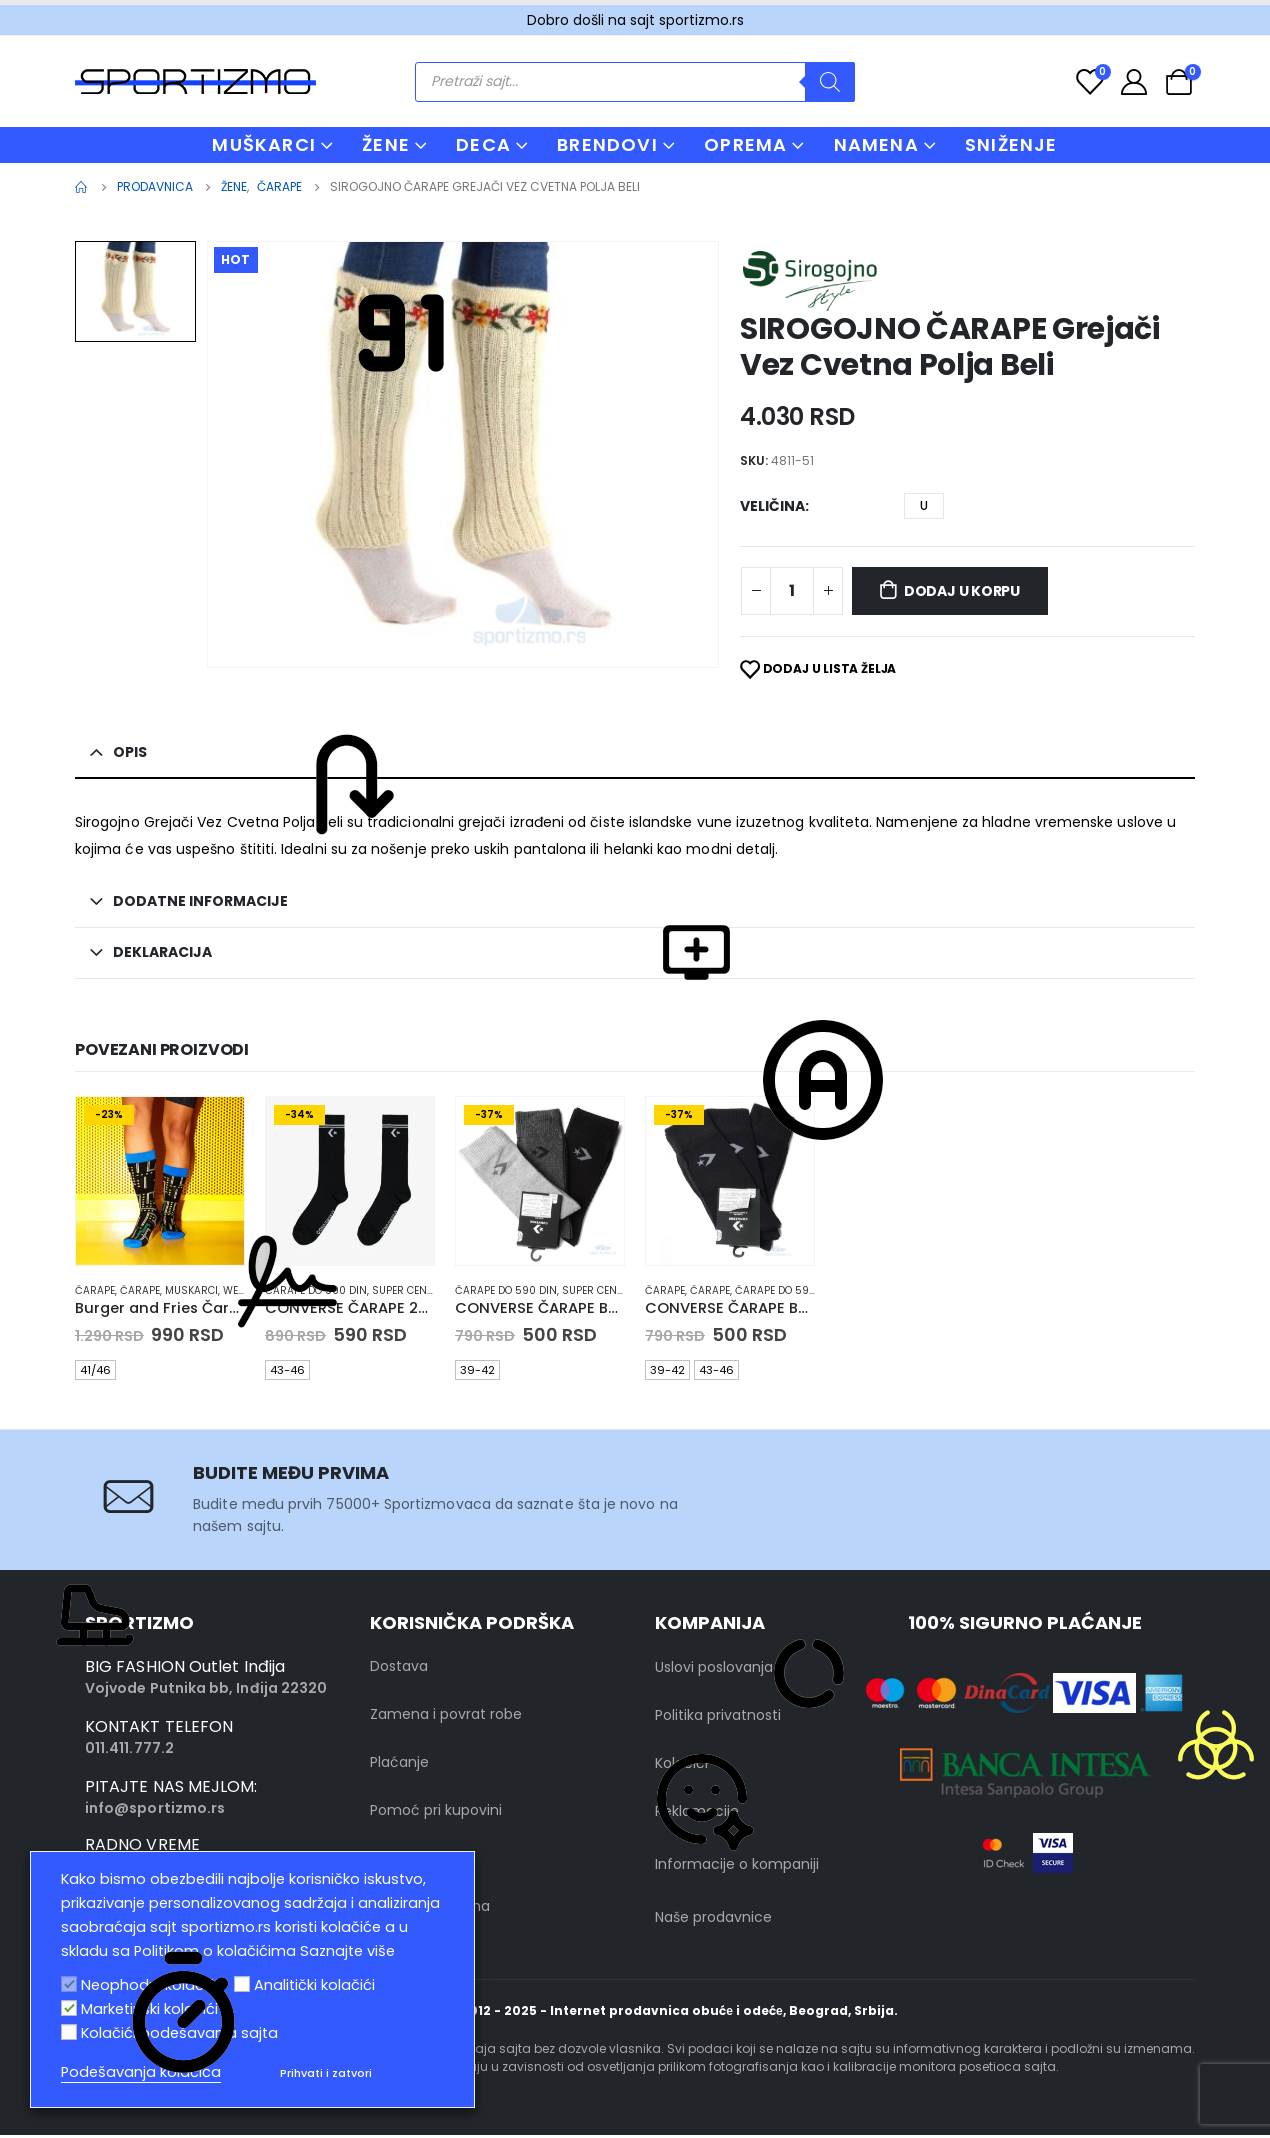 The width and height of the screenshot is (1270, 2138). What do you see at coordinates (349, 784) in the screenshot?
I see `make a u-turn to the right` at bounding box center [349, 784].